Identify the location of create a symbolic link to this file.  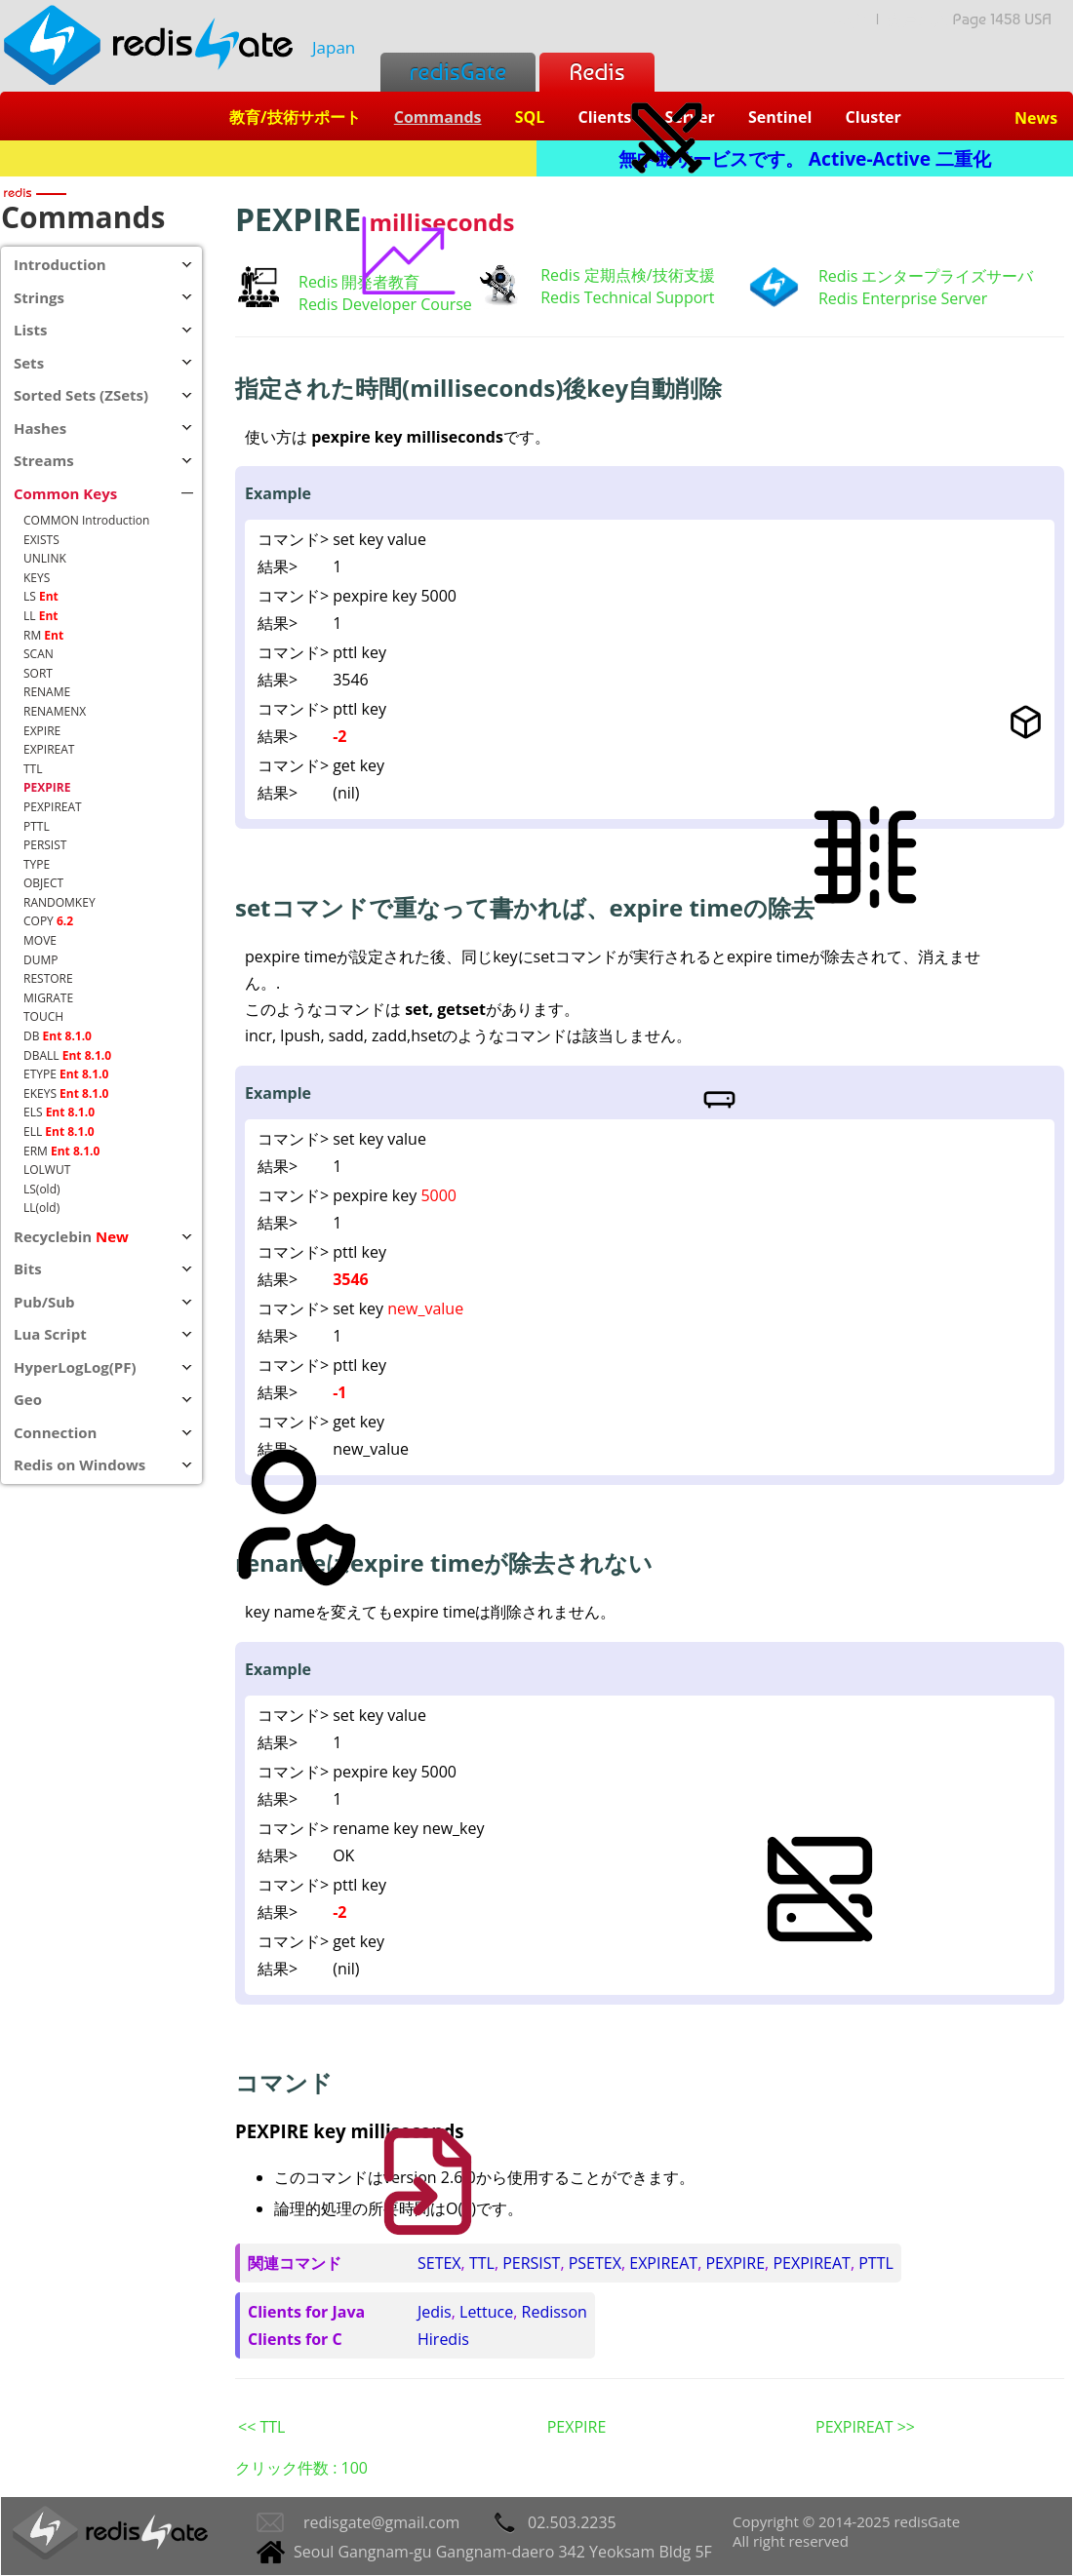
(427, 2181).